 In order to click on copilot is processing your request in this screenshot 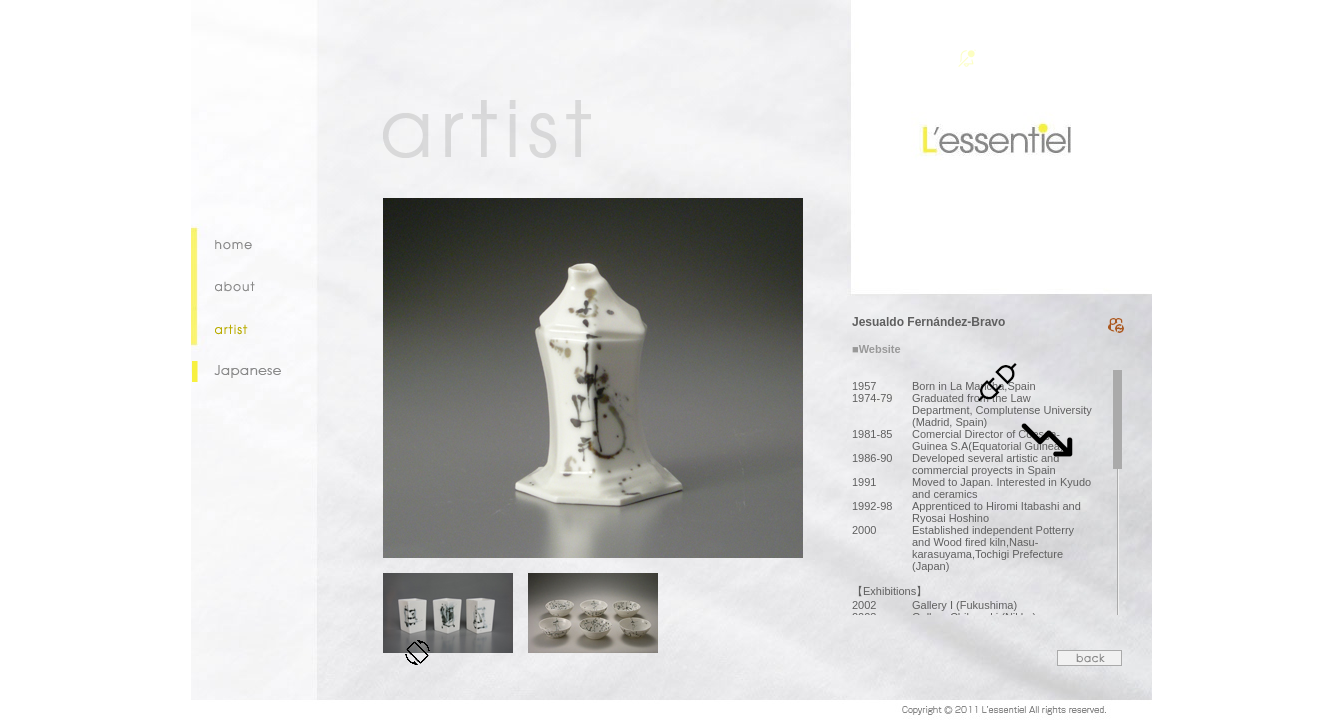, I will do `click(1116, 325)`.